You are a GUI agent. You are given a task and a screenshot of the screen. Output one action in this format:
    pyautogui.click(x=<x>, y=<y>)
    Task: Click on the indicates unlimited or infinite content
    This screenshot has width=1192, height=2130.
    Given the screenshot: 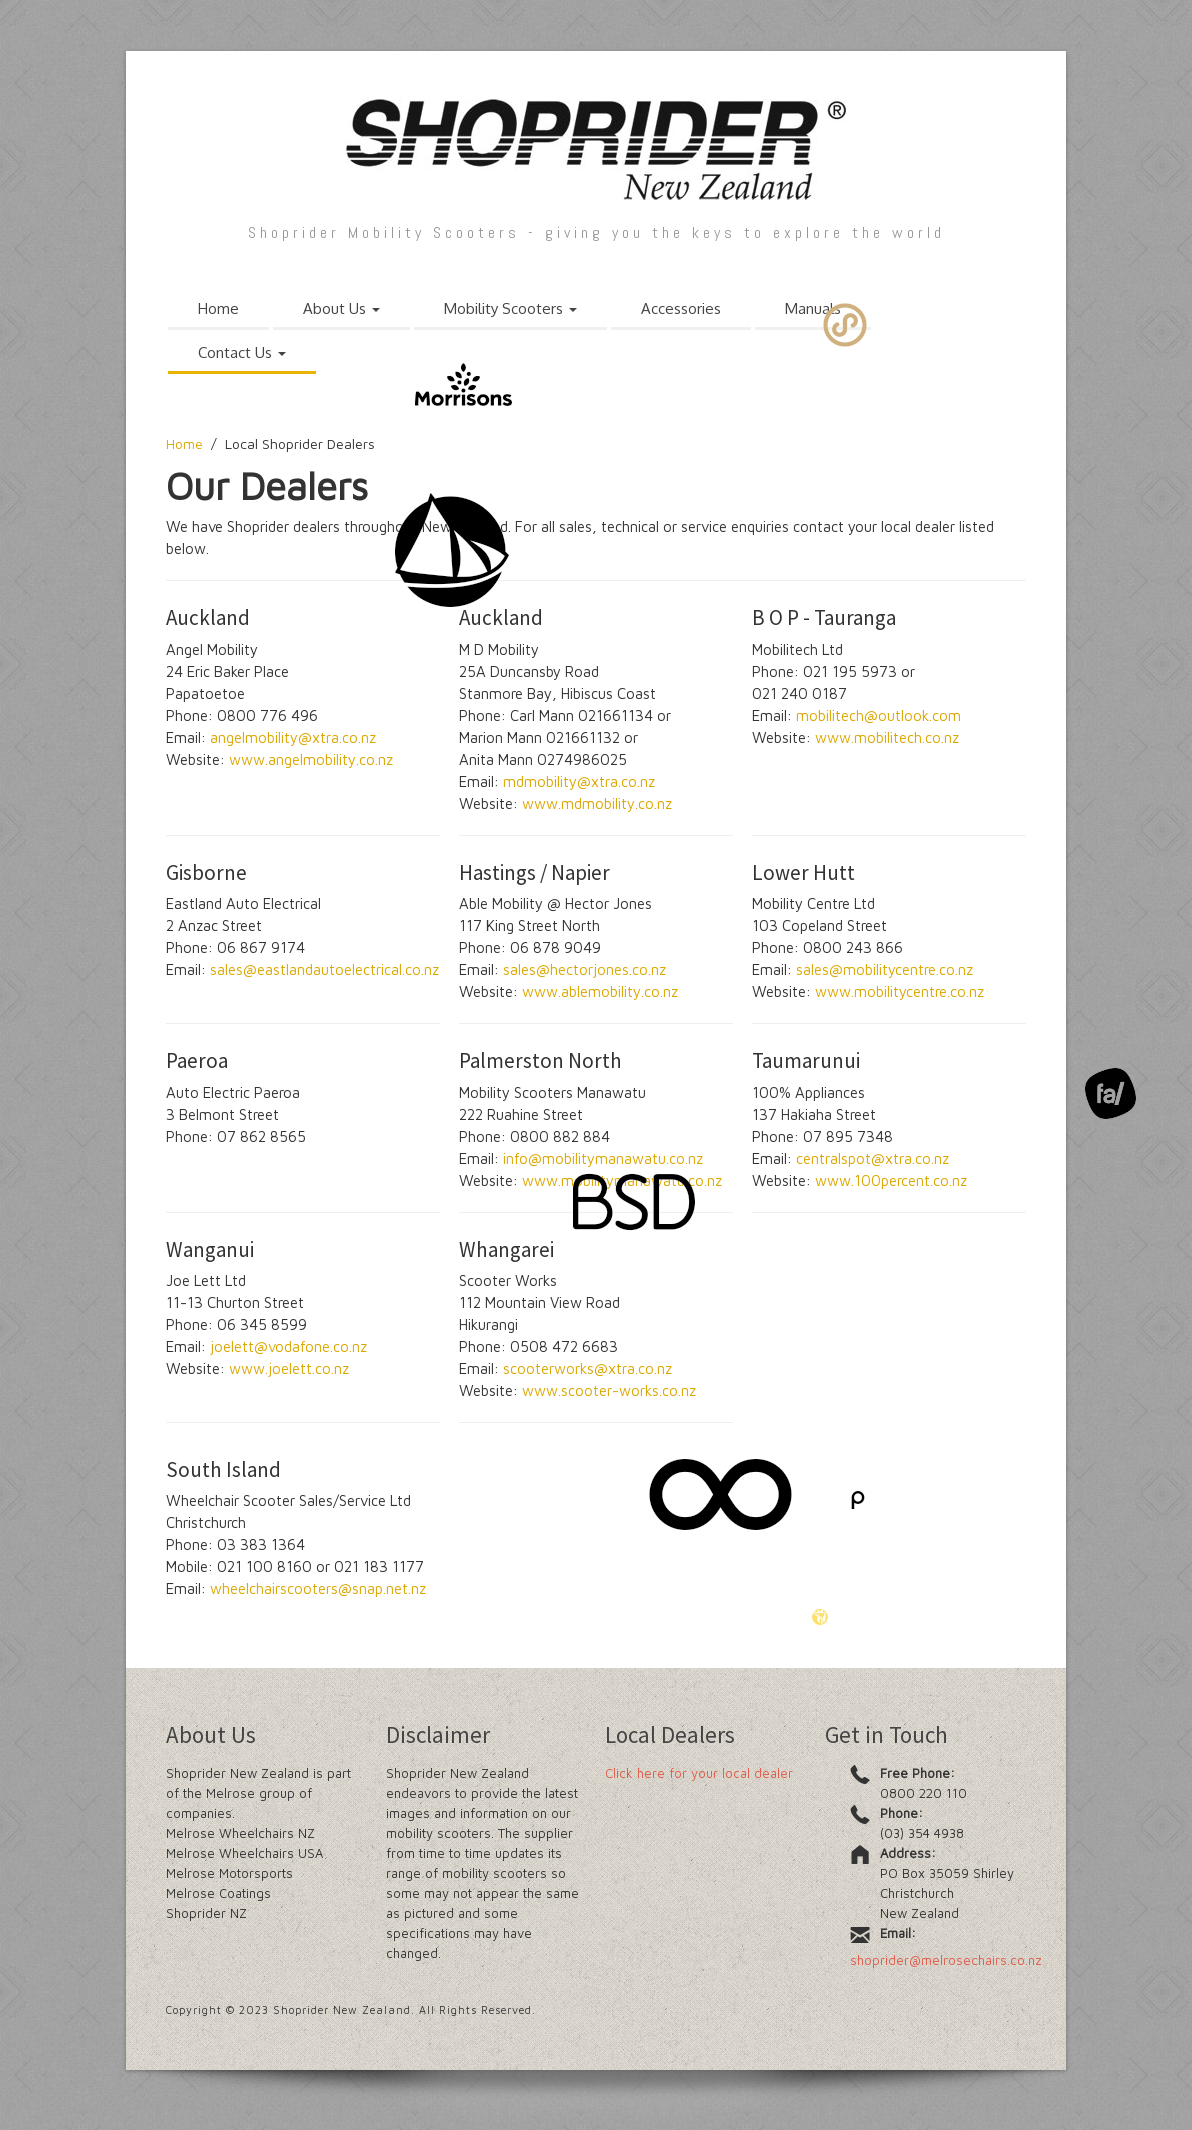 What is the action you would take?
    pyautogui.click(x=720, y=1494)
    